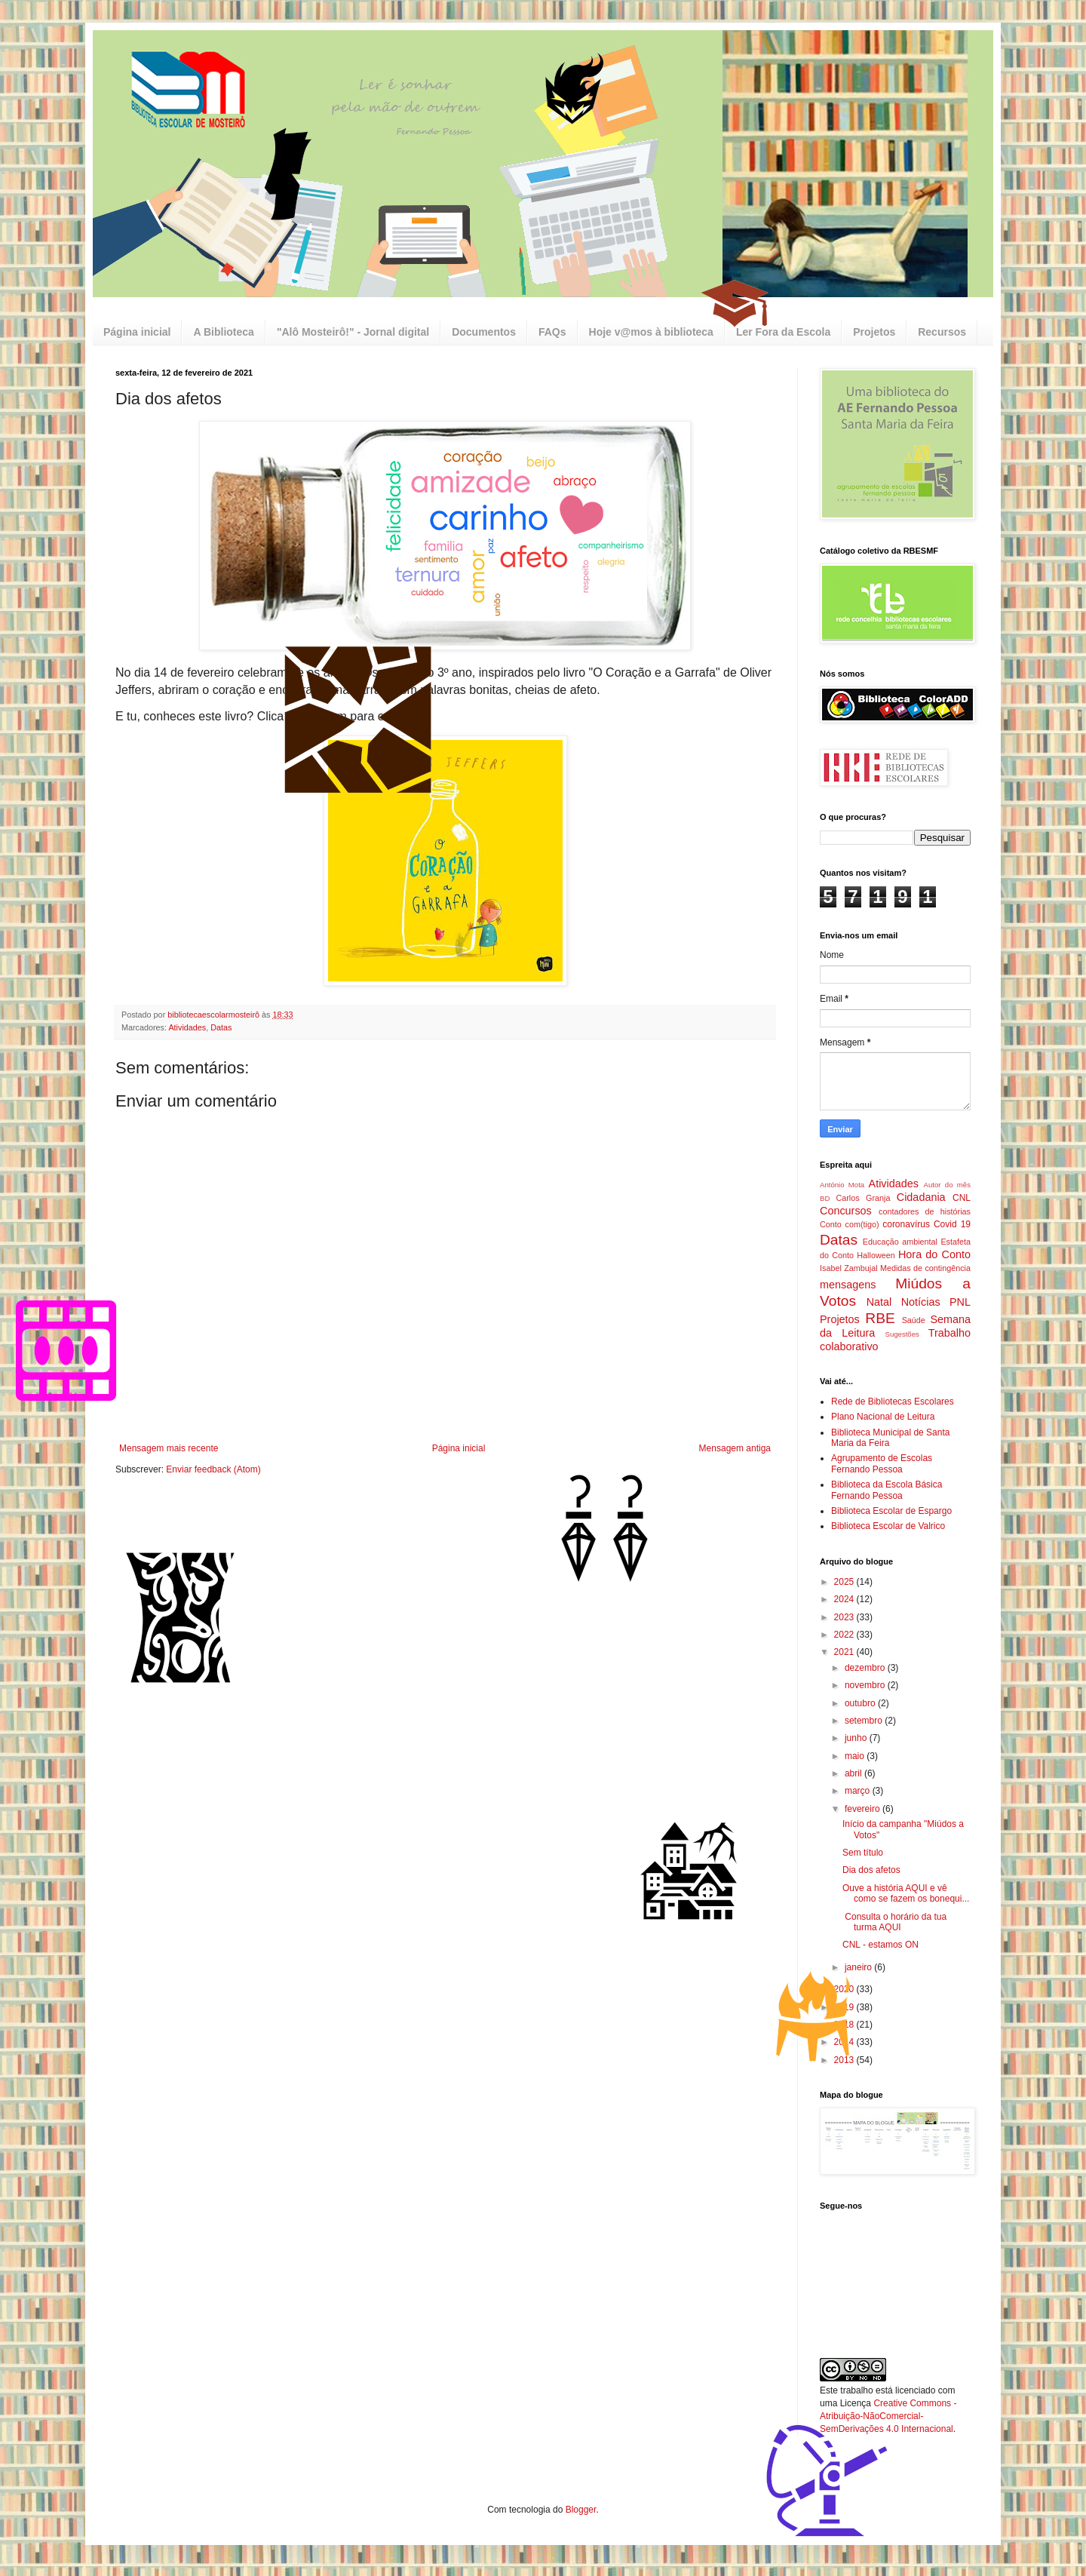 The image size is (1086, 2576). I want to click on access education or learning features, so click(735, 304).